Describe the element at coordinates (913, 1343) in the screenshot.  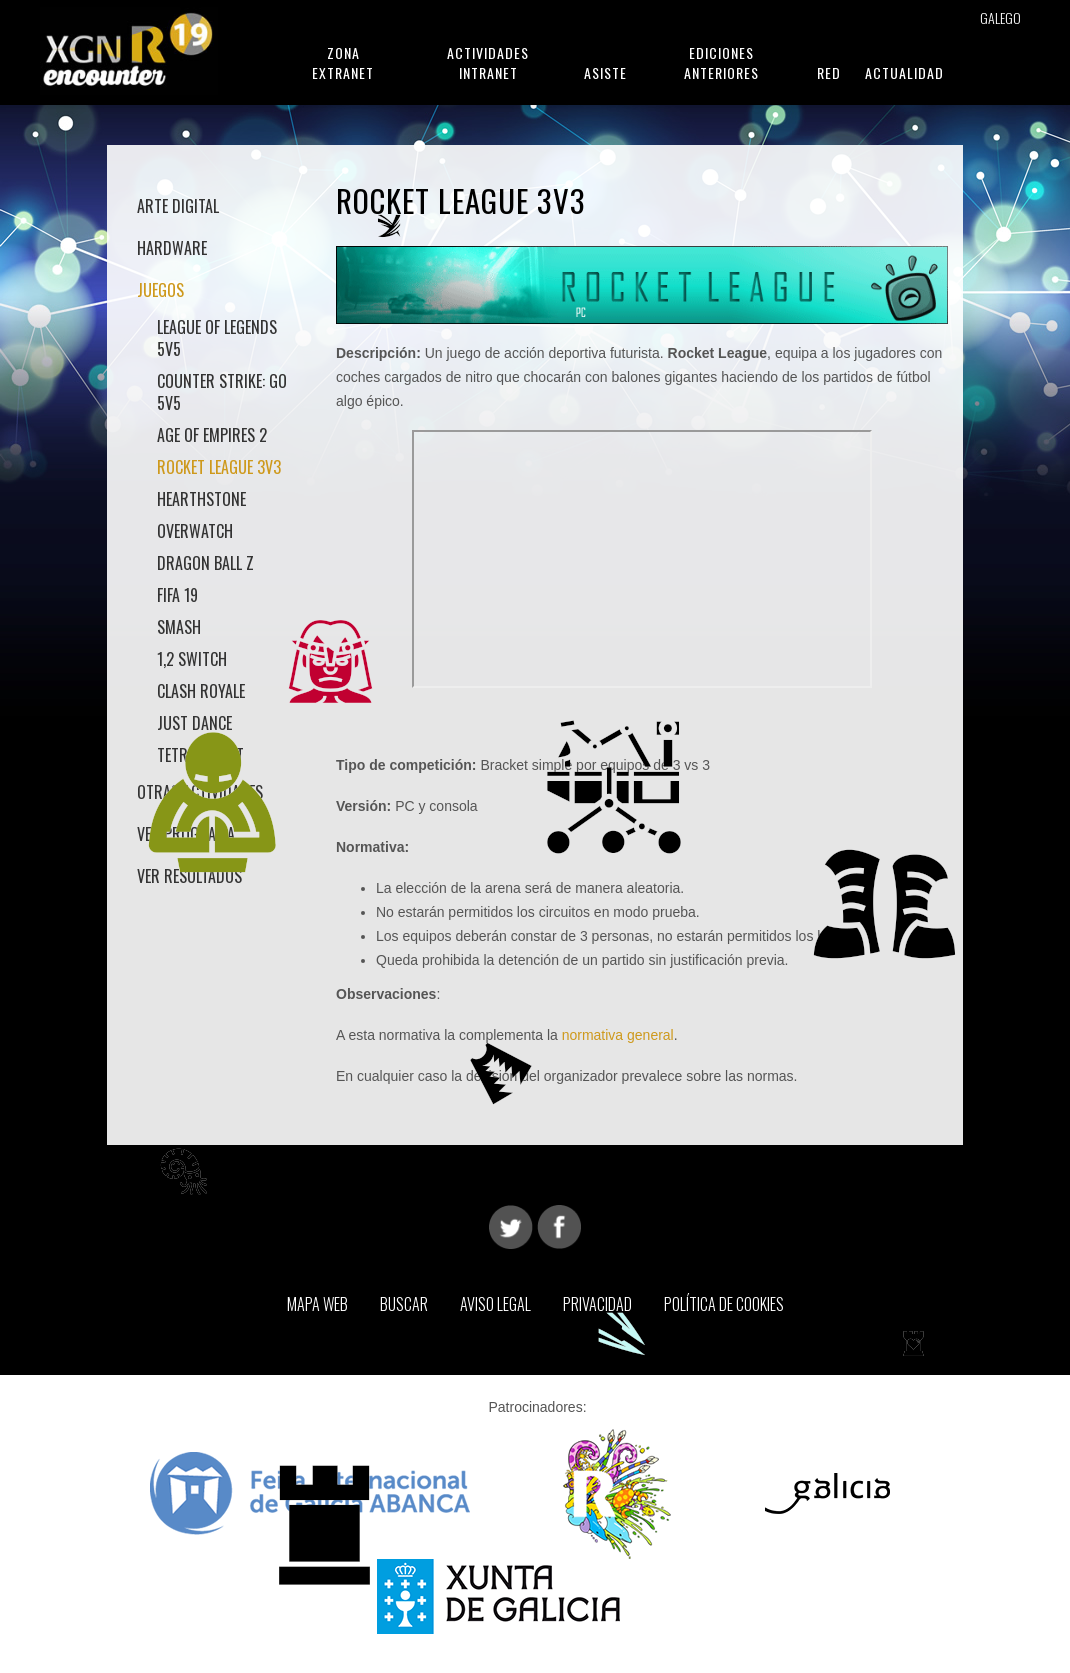
I see `access your favorite or saved fortress in a game` at that location.